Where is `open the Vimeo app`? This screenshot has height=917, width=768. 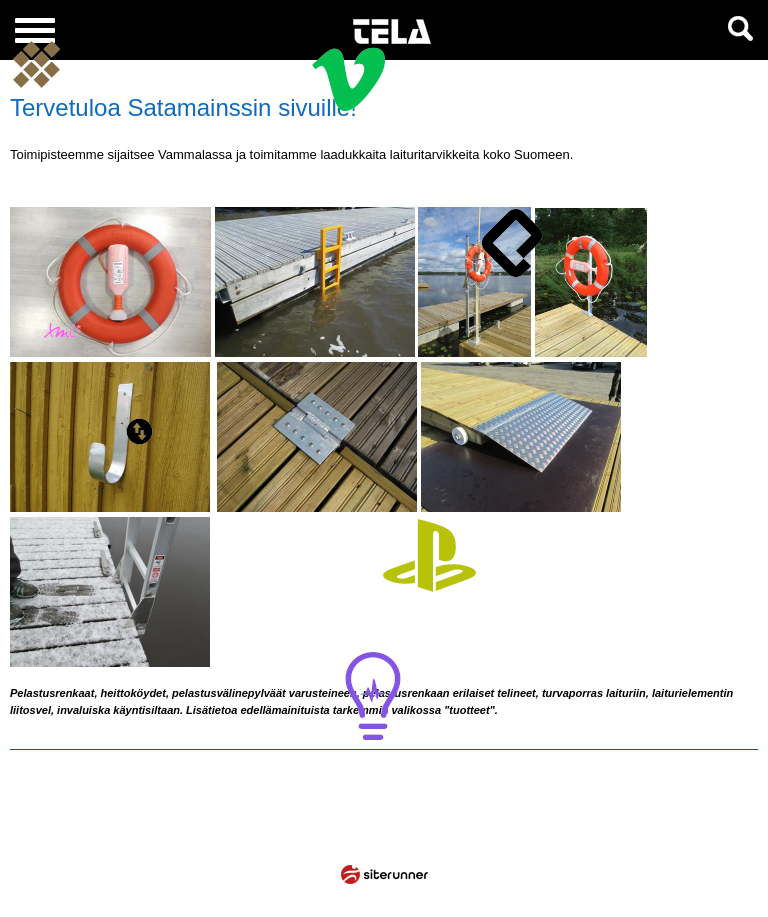
open the Vimeo app is located at coordinates (348, 79).